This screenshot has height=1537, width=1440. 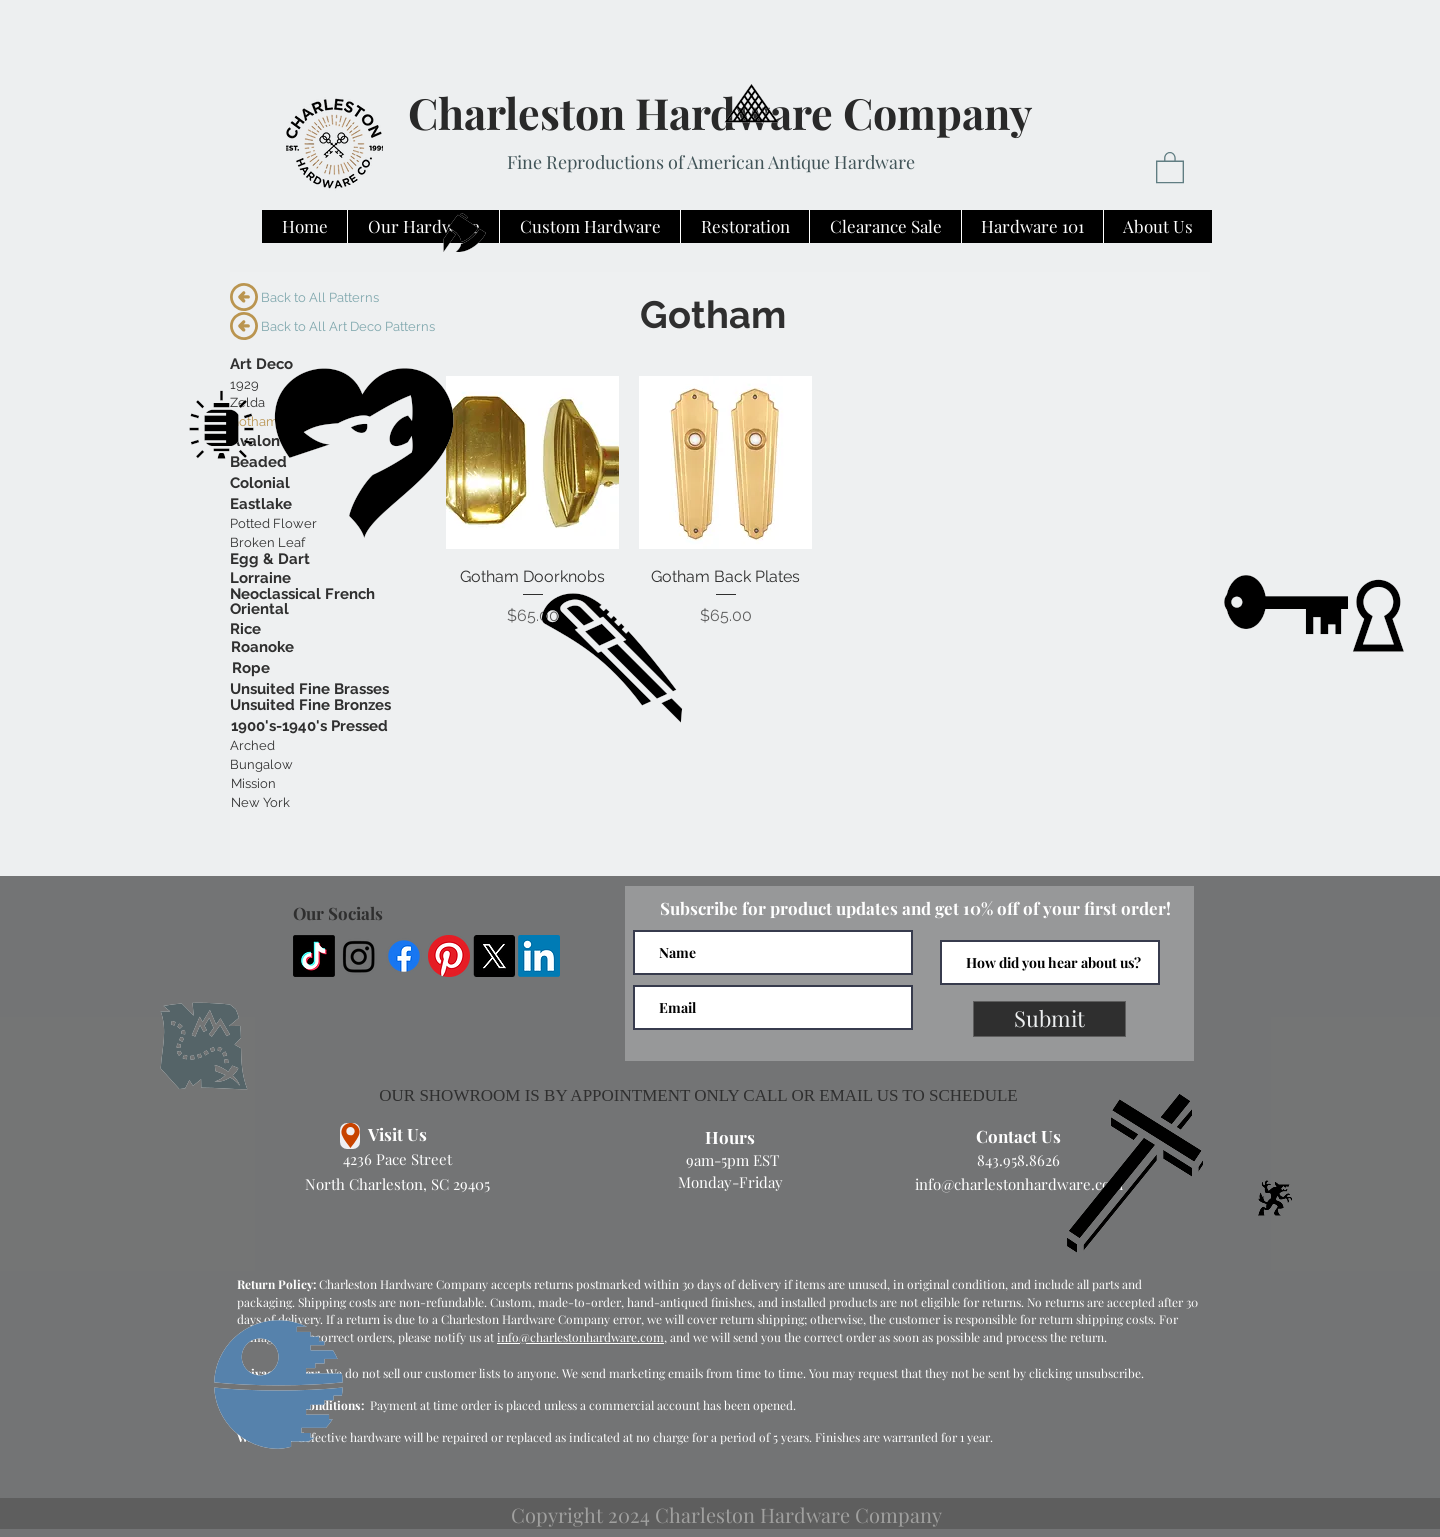 I want to click on access asian or lunar new year themed content, so click(x=221, y=424).